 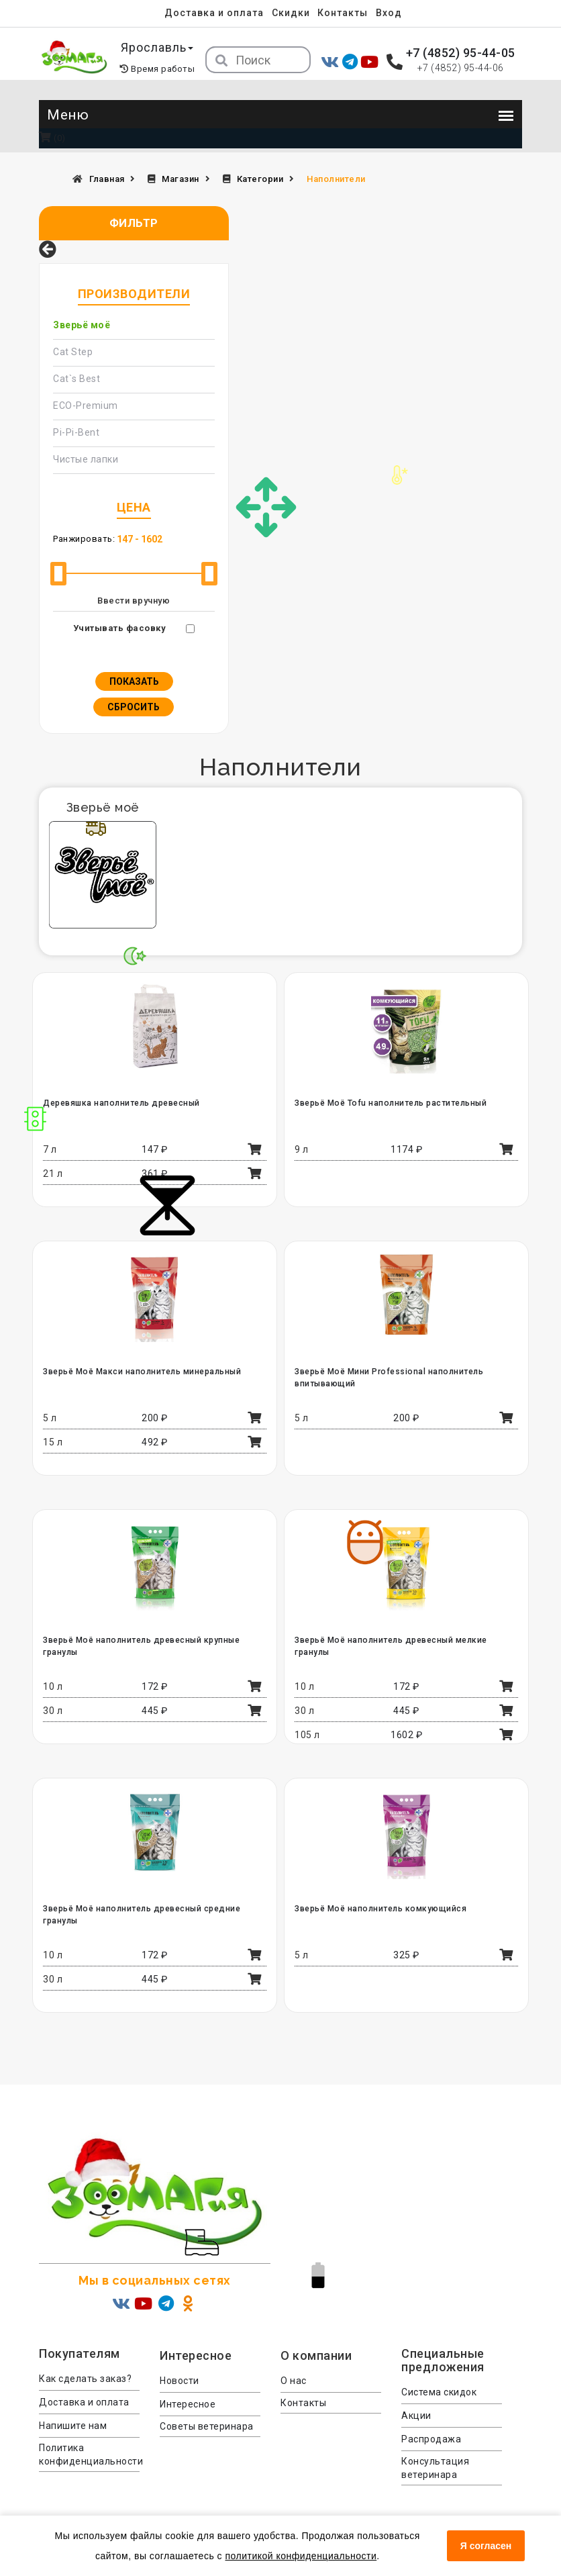 I want to click on indicates battery is at 50% charge, so click(x=318, y=2275).